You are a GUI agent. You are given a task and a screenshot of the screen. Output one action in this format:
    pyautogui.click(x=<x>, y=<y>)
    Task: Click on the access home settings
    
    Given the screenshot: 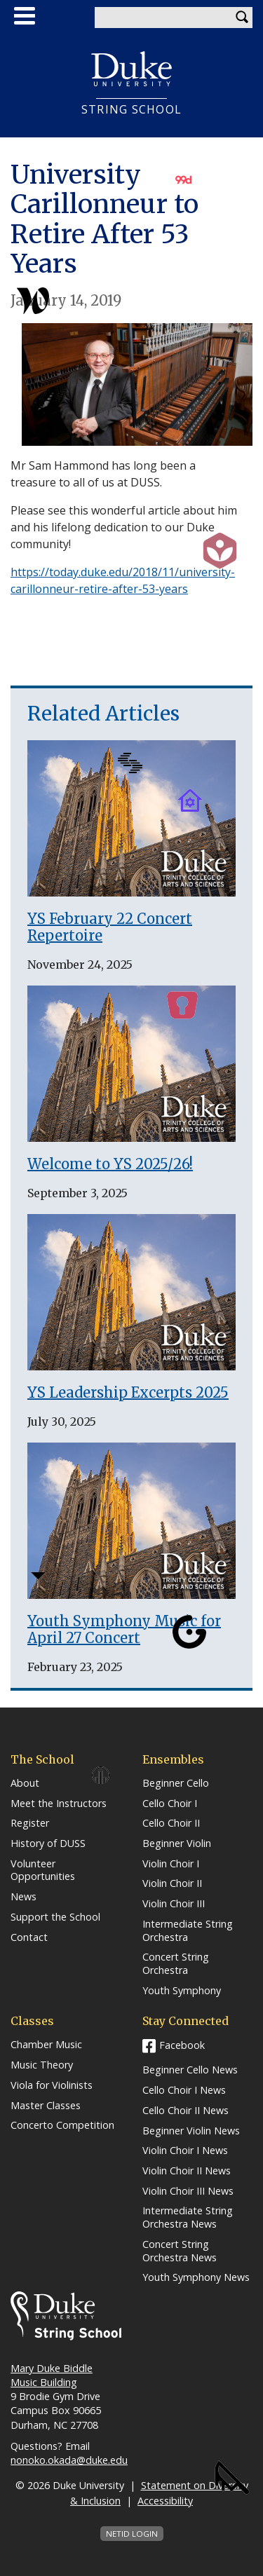 What is the action you would take?
    pyautogui.click(x=190, y=801)
    